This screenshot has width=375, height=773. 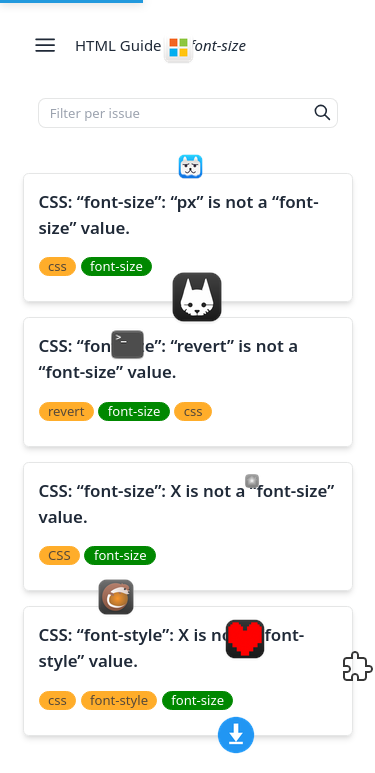 I want to click on manage browser extensions, so click(x=357, y=667).